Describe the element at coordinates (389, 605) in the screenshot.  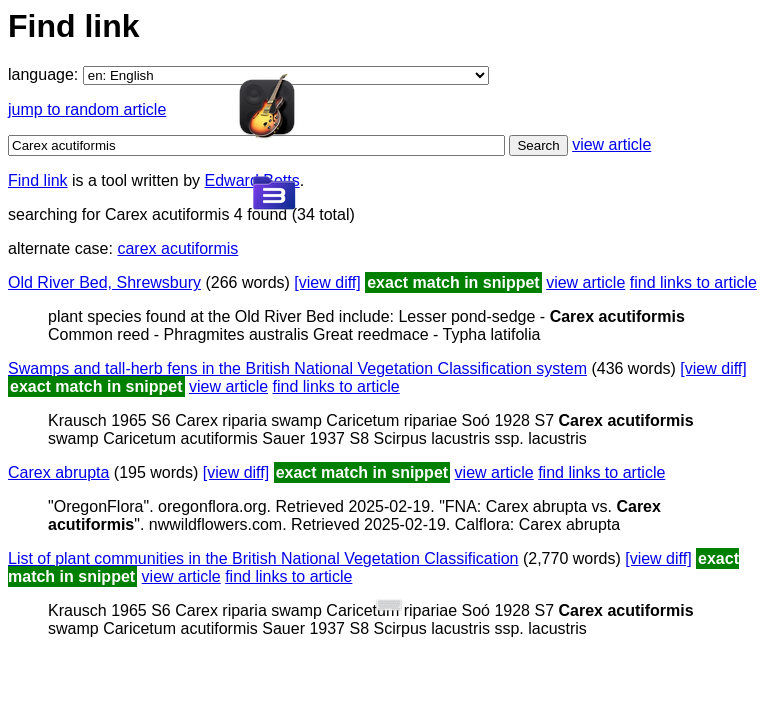
I see `connect a bluetooth keyboard` at that location.